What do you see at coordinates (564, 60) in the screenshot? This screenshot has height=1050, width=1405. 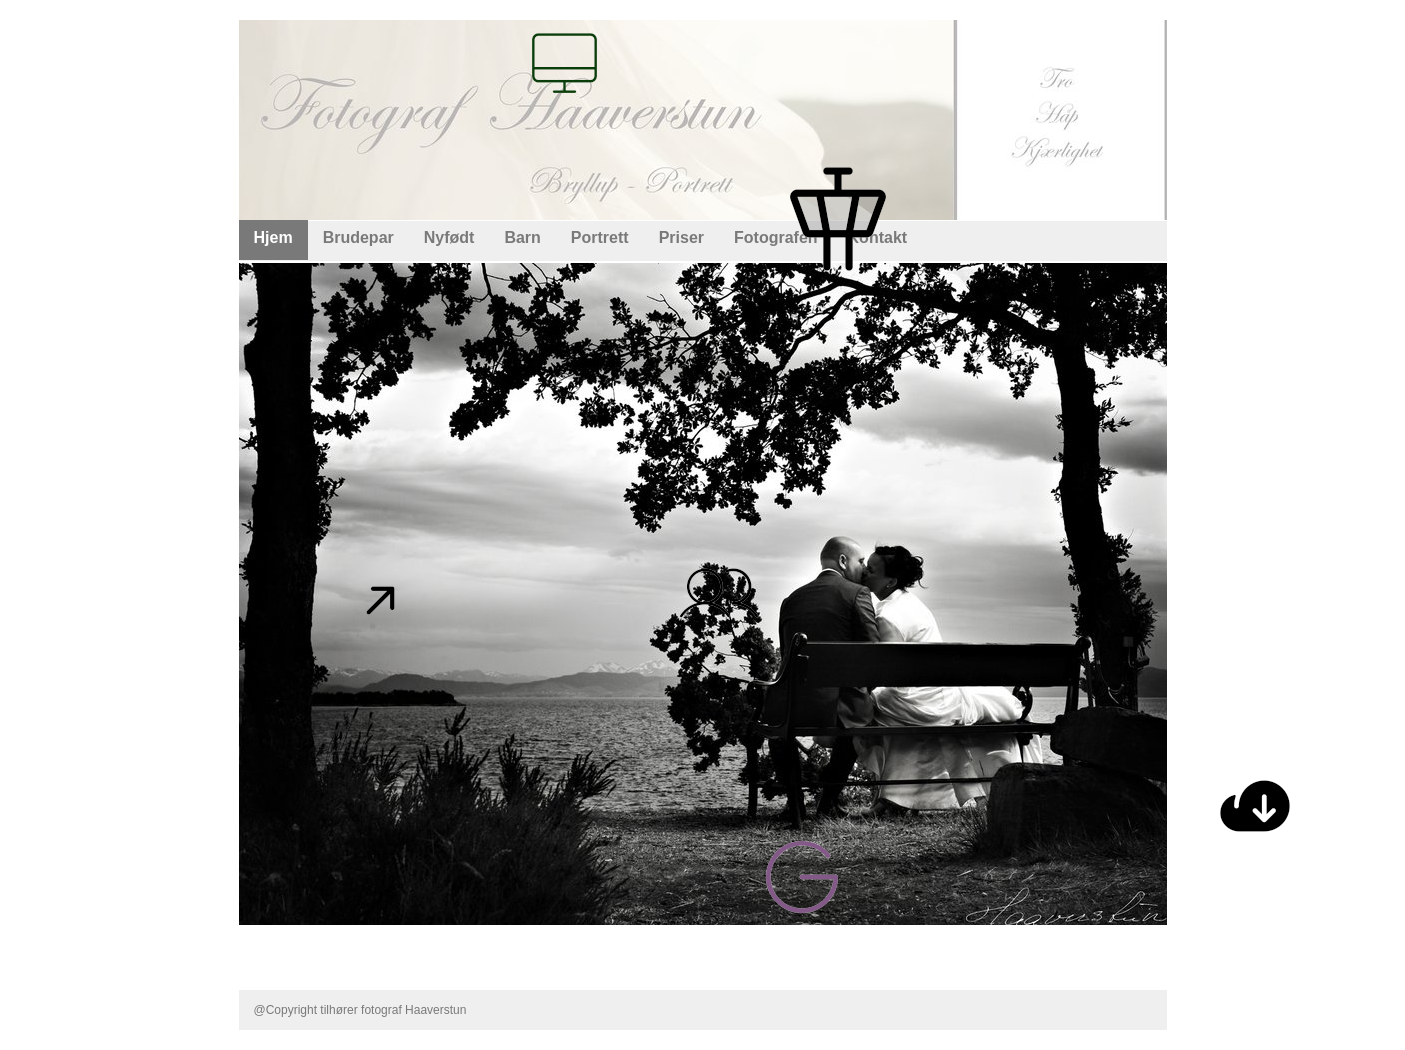 I see `switch to desktop view` at bounding box center [564, 60].